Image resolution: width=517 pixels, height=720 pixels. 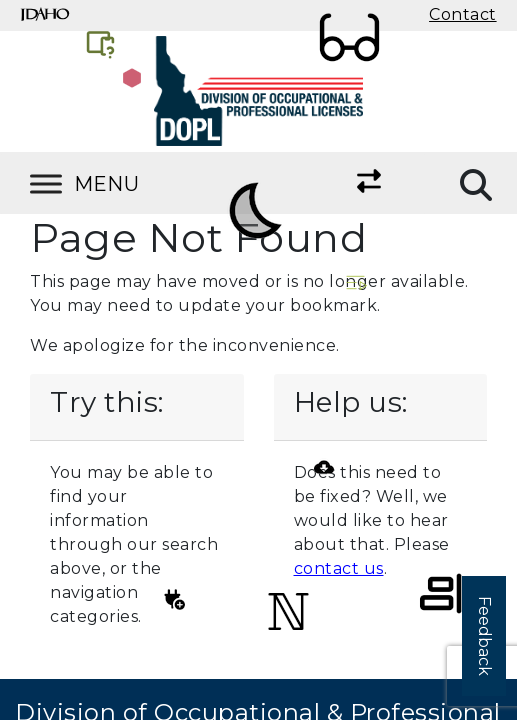 What do you see at coordinates (369, 181) in the screenshot?
I see `swap or exchange items` at bounding box center [369, 181].